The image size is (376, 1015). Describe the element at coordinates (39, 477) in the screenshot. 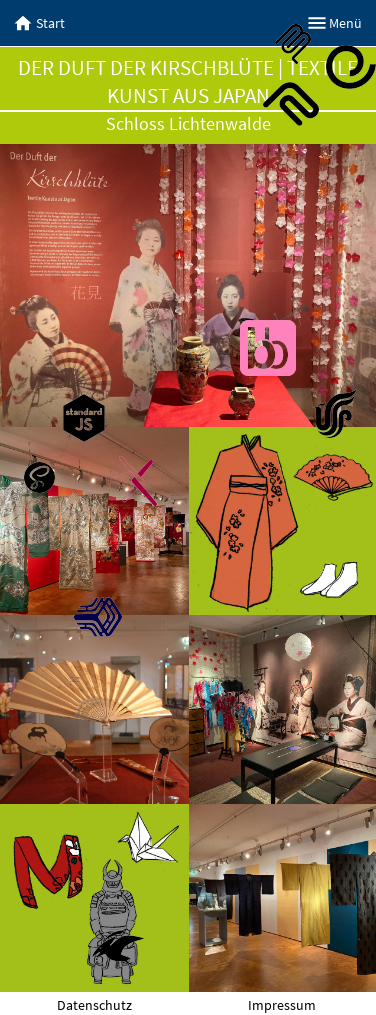

I see `sass css preprocessor logo` at that location.